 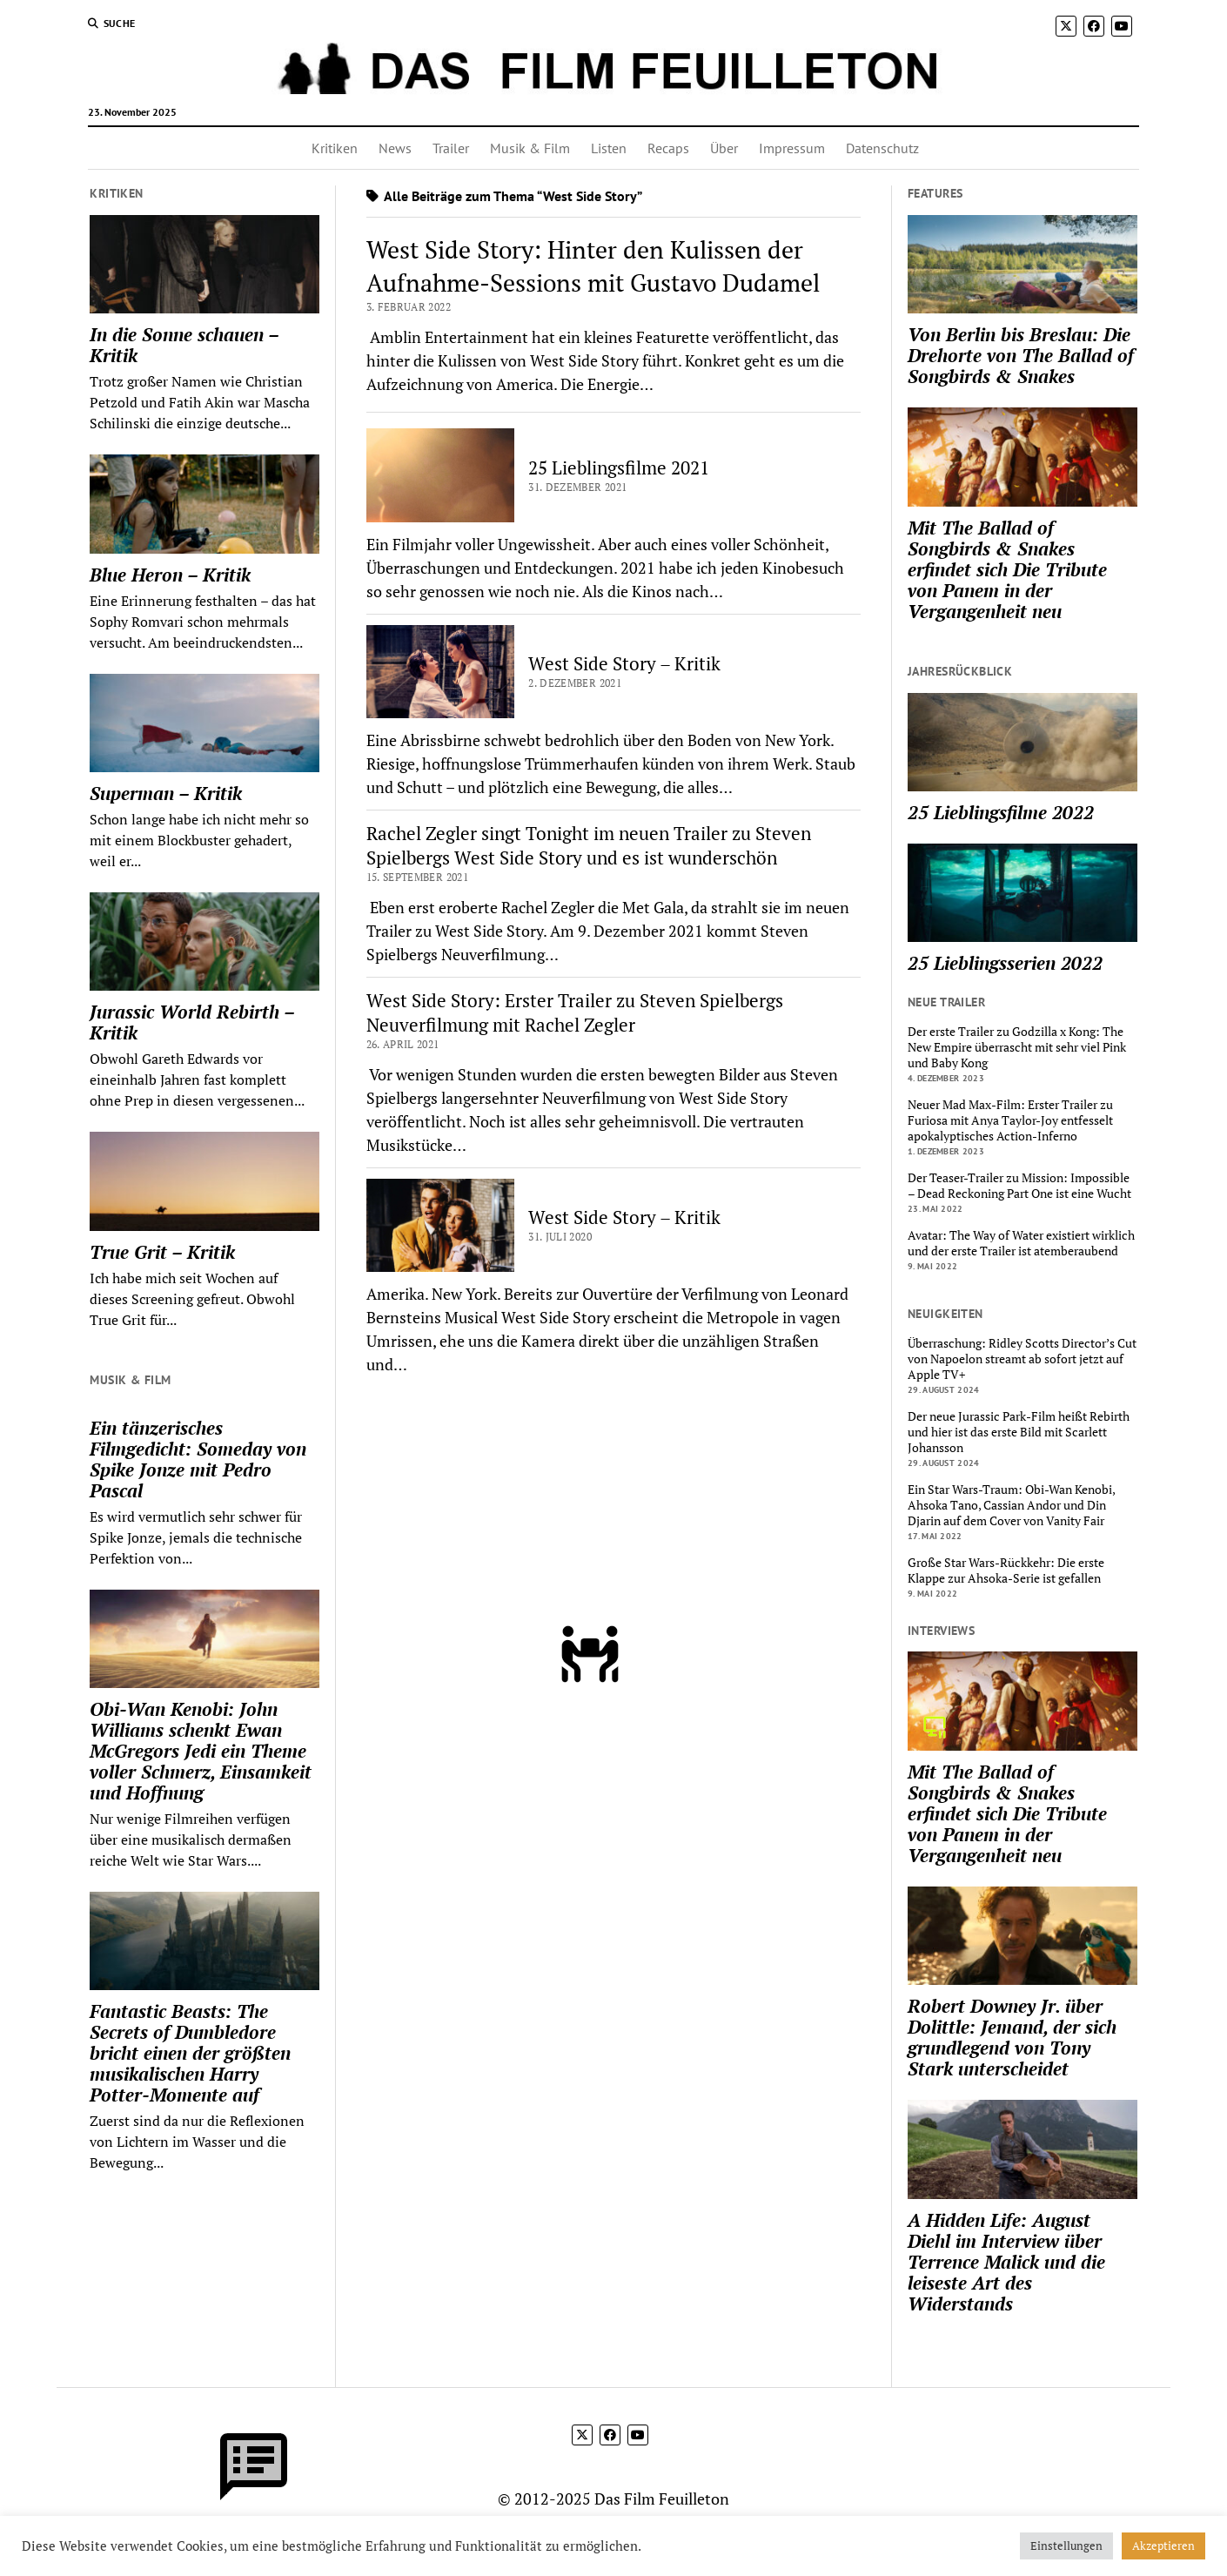 What do you see at coordinates (253, 2466) in the screenshot?
I see `view speaker notes or presentation comments` at bounding box center [253, 2466].